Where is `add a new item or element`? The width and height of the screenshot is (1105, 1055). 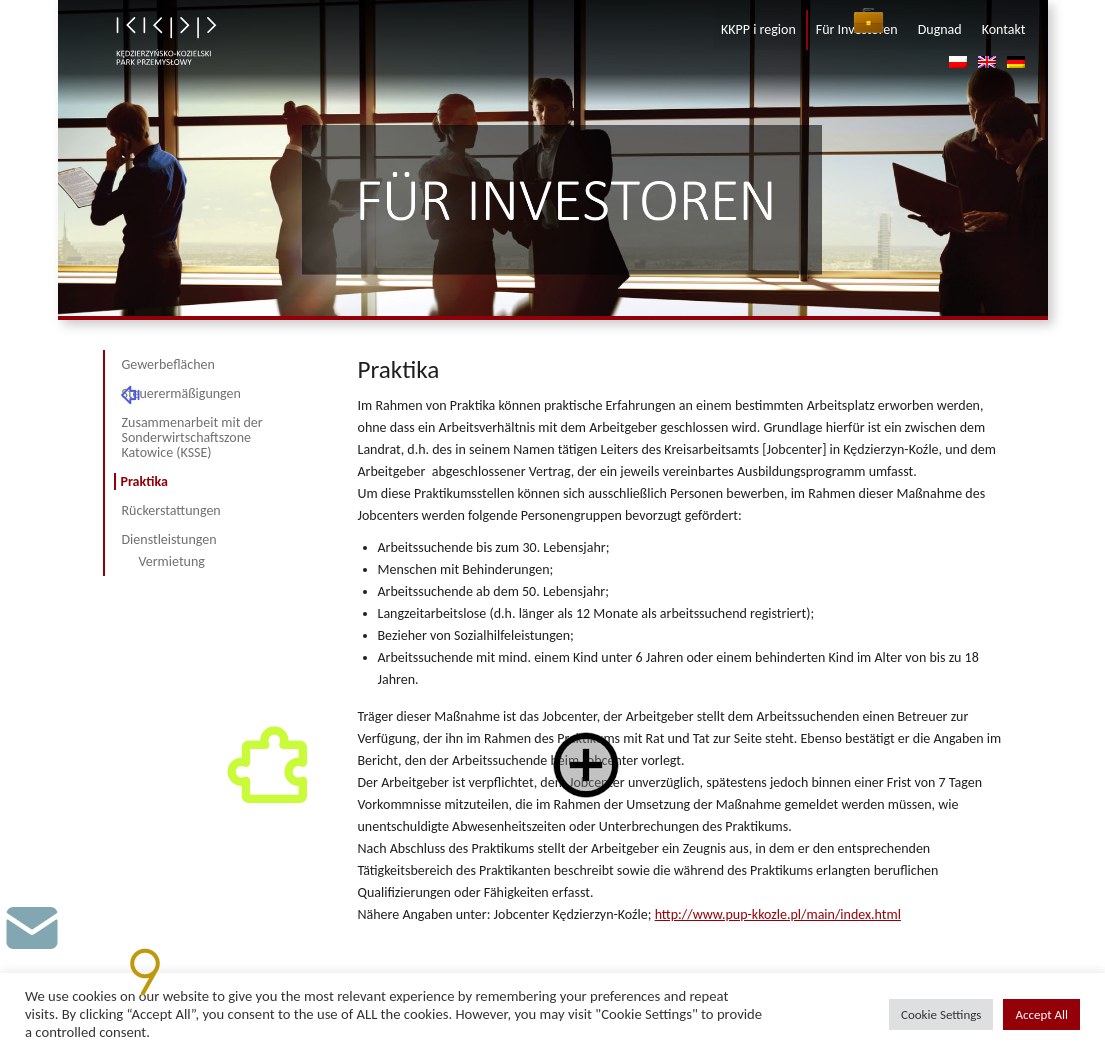 add a new item or element is located at coordinates (586, 765).